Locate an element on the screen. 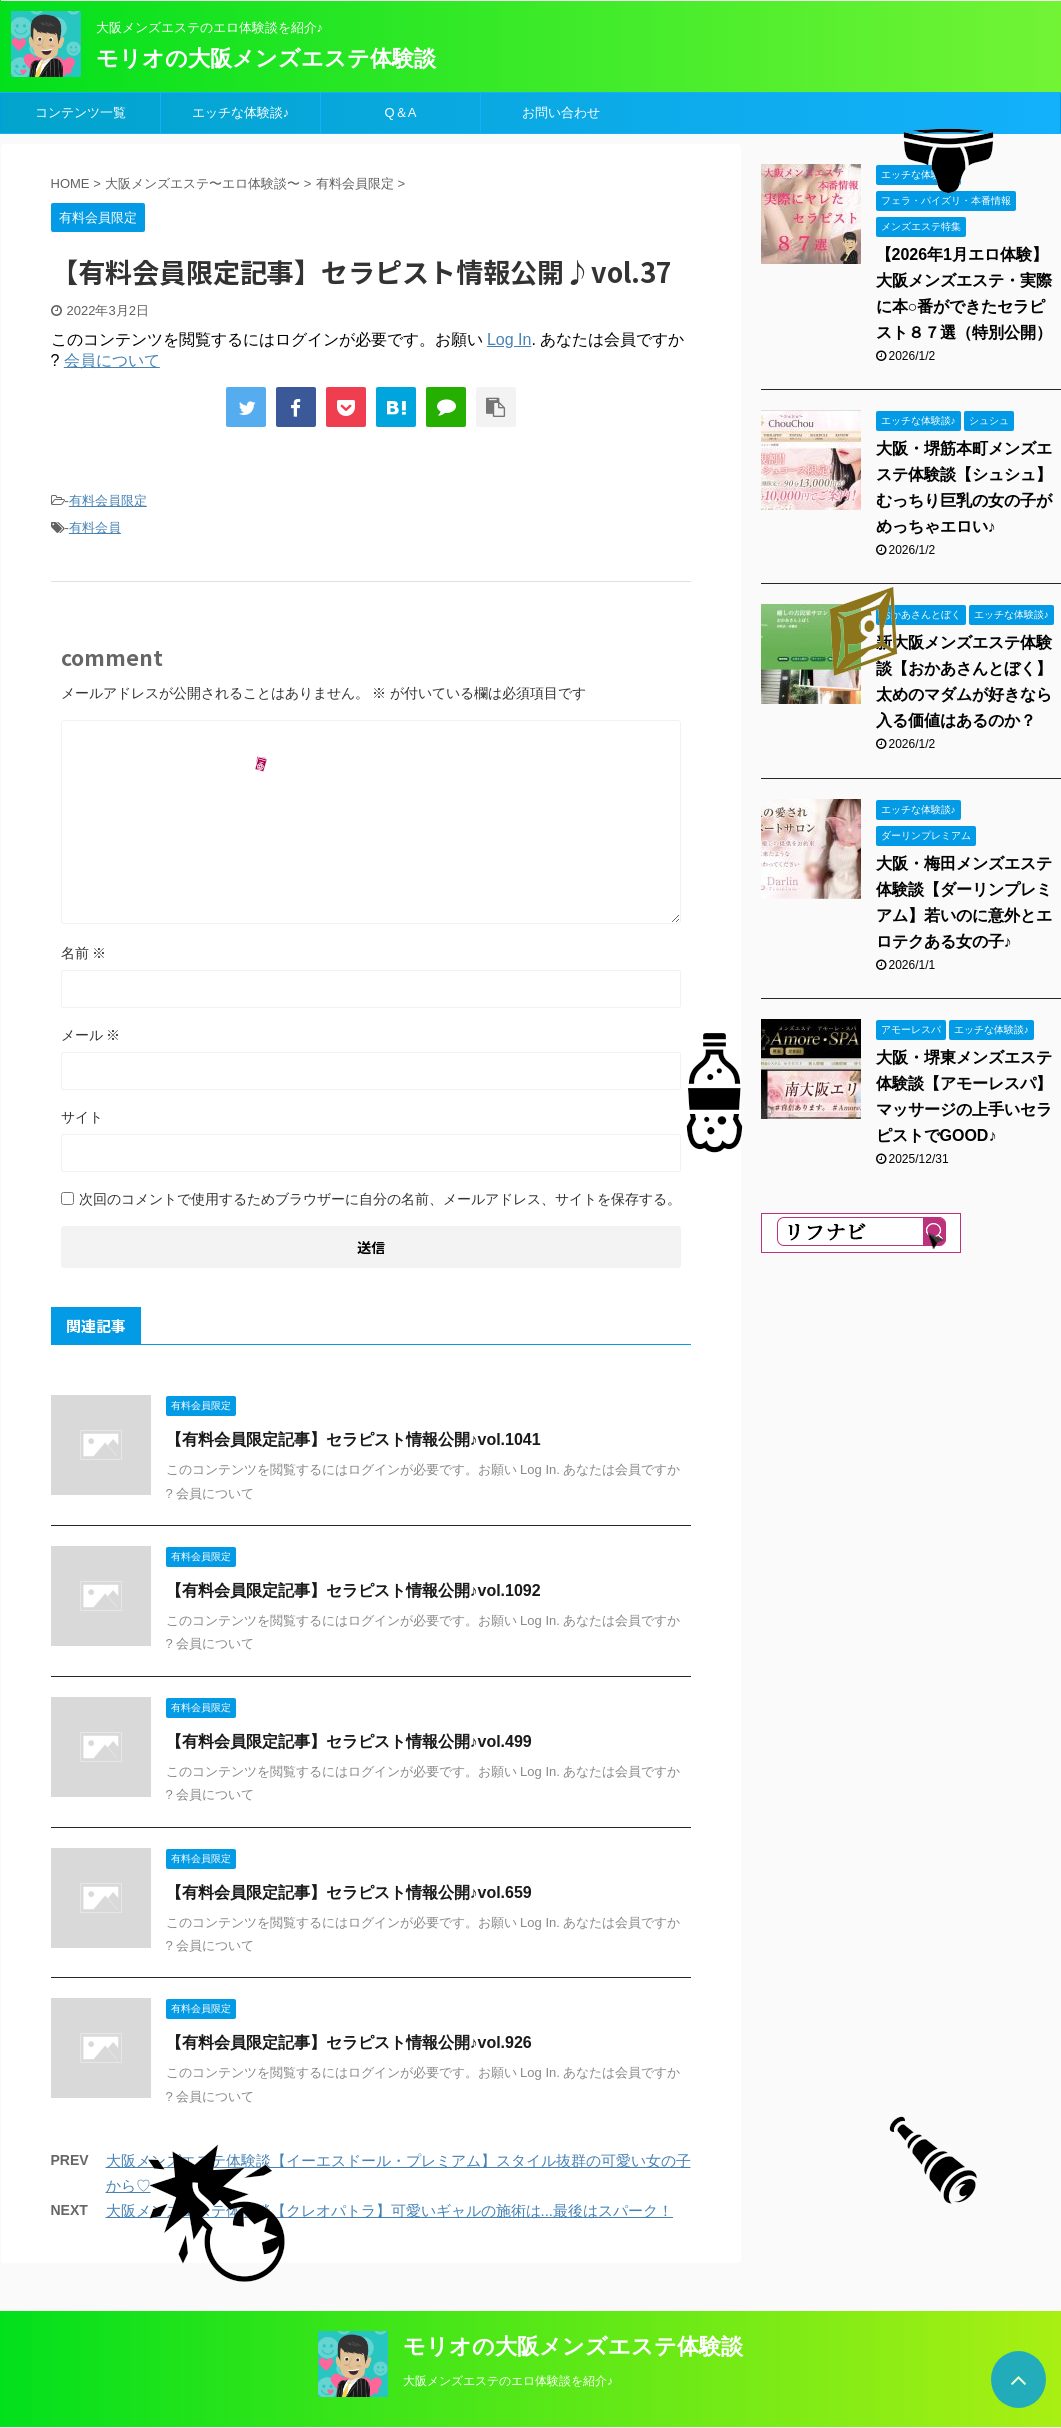  search or explore content is located at coordinates (933, 2160).